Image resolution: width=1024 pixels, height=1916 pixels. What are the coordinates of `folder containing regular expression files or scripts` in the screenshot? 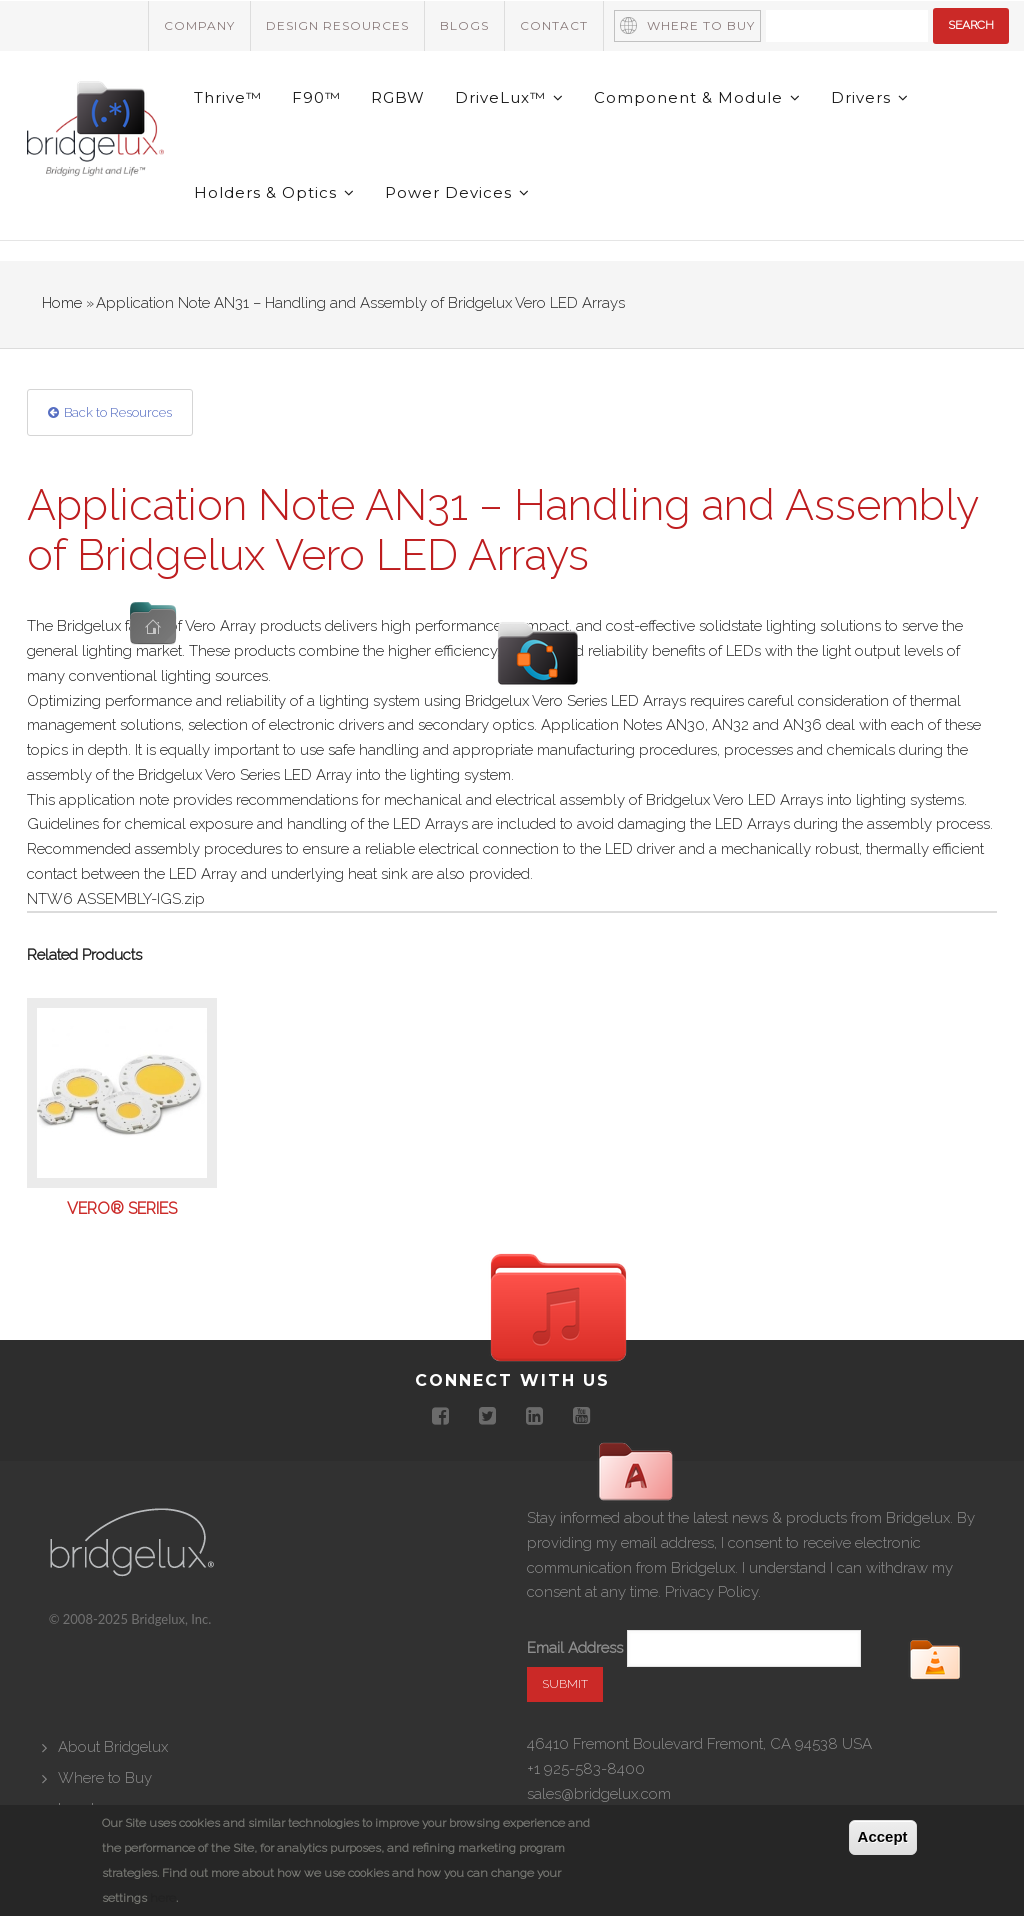 It's located at (110, 109).